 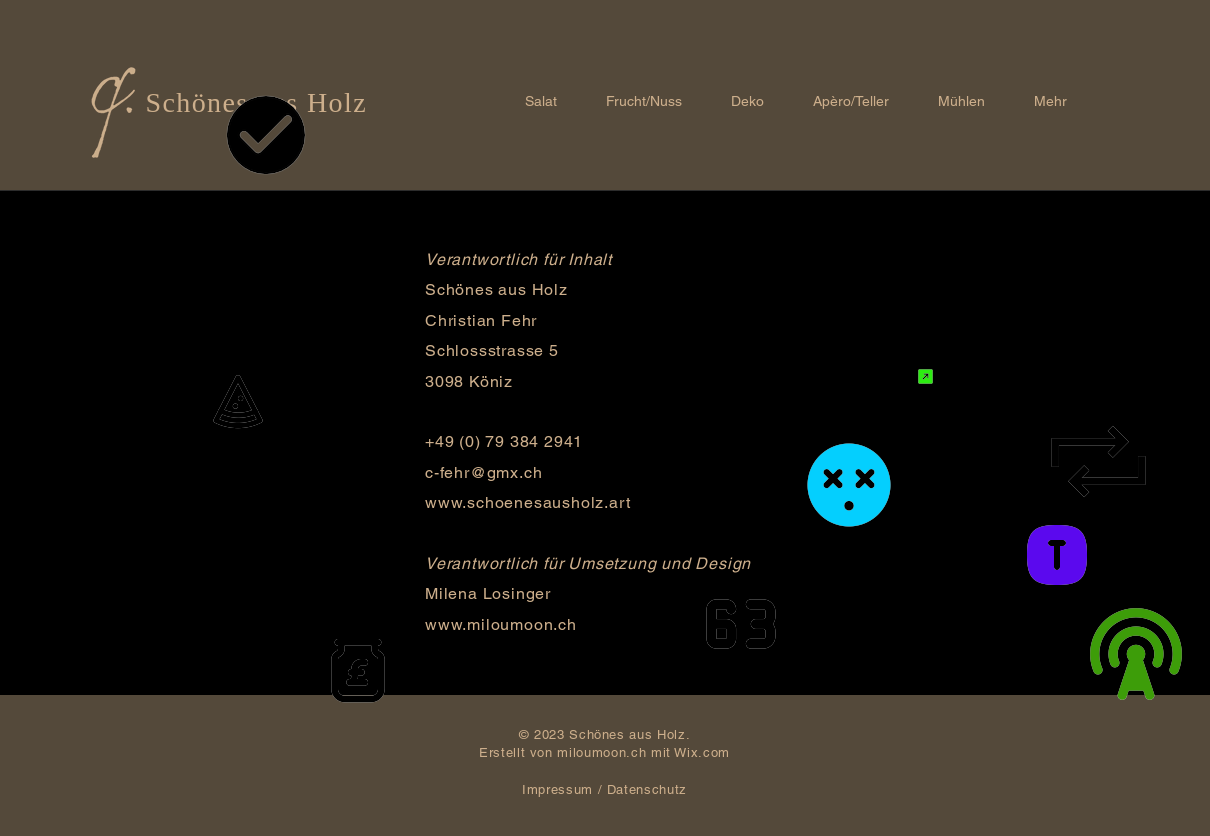 What do you see at coordinates (266, 135) in the screenshot?
I see `indicates a completed or successful action` at bounding box center [266, 135].